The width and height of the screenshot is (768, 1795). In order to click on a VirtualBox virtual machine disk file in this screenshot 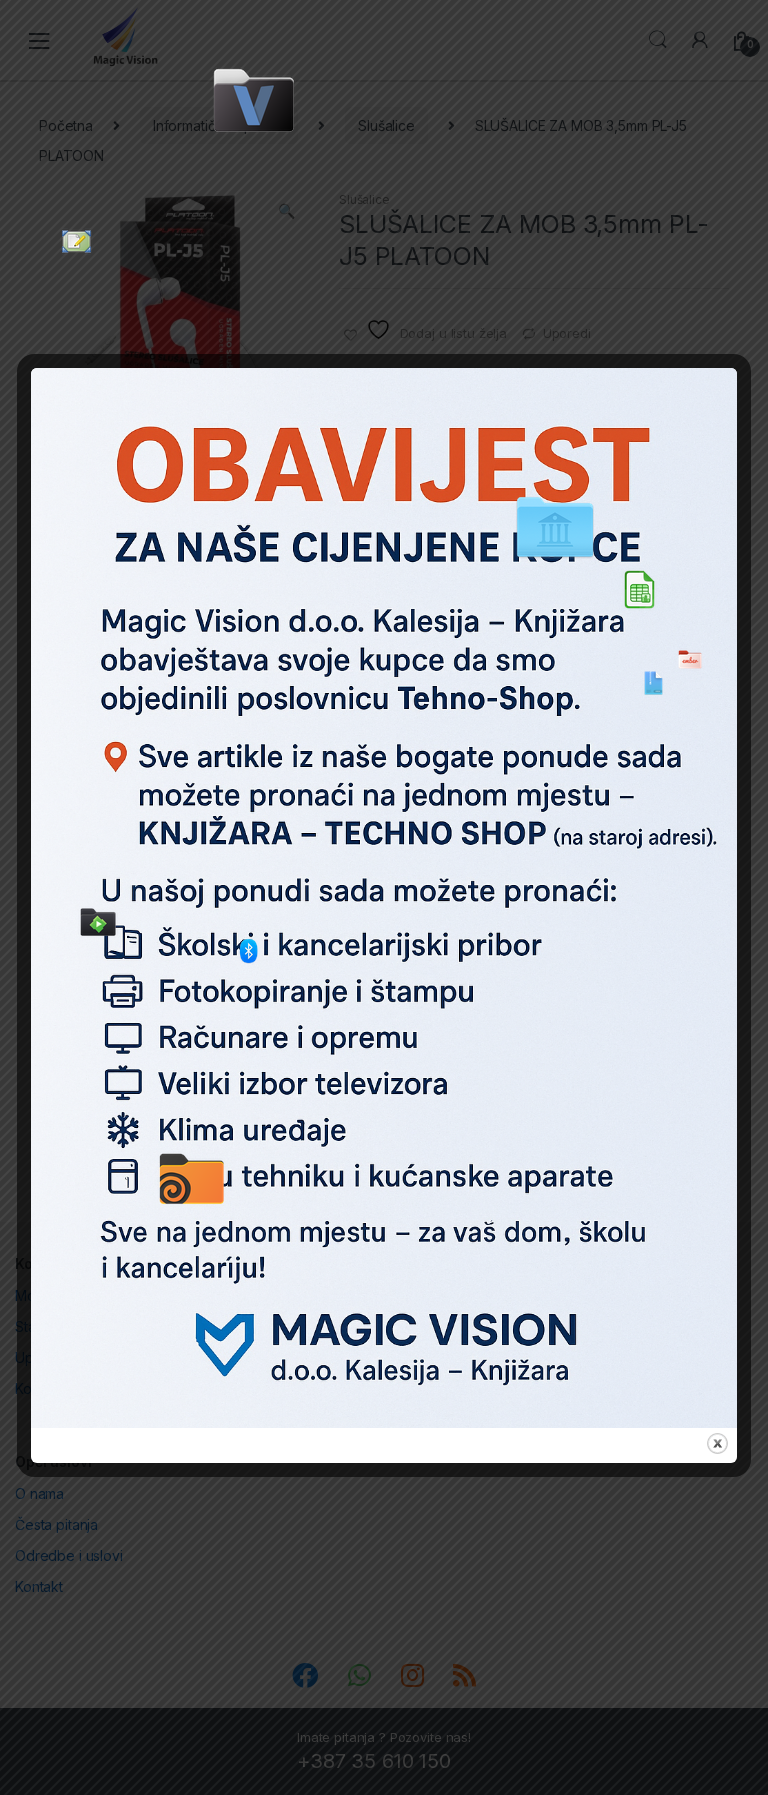, I will do `click(653, 683)`.